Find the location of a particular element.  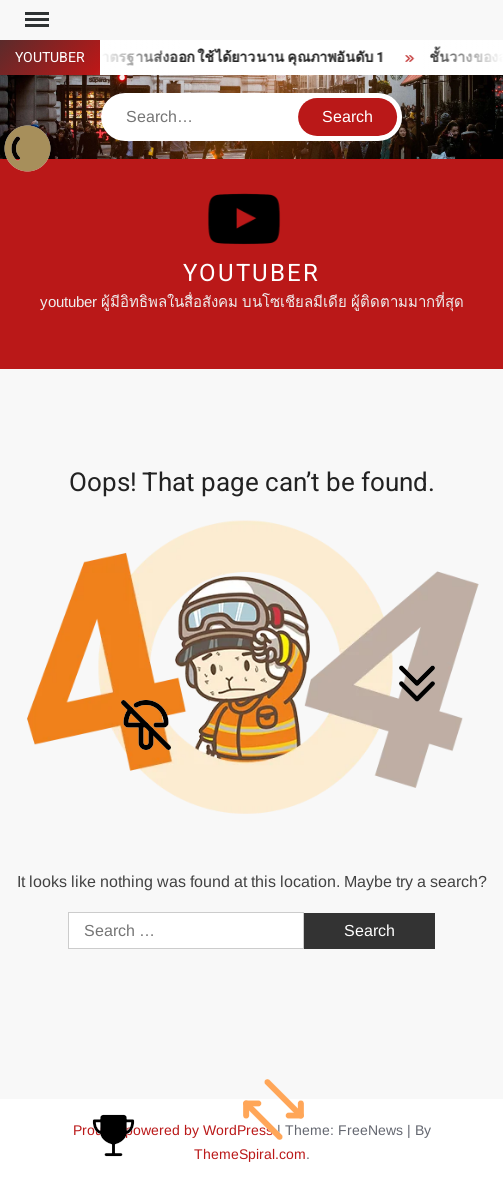

resize element diagonally is located at coordinates (273, 1109).